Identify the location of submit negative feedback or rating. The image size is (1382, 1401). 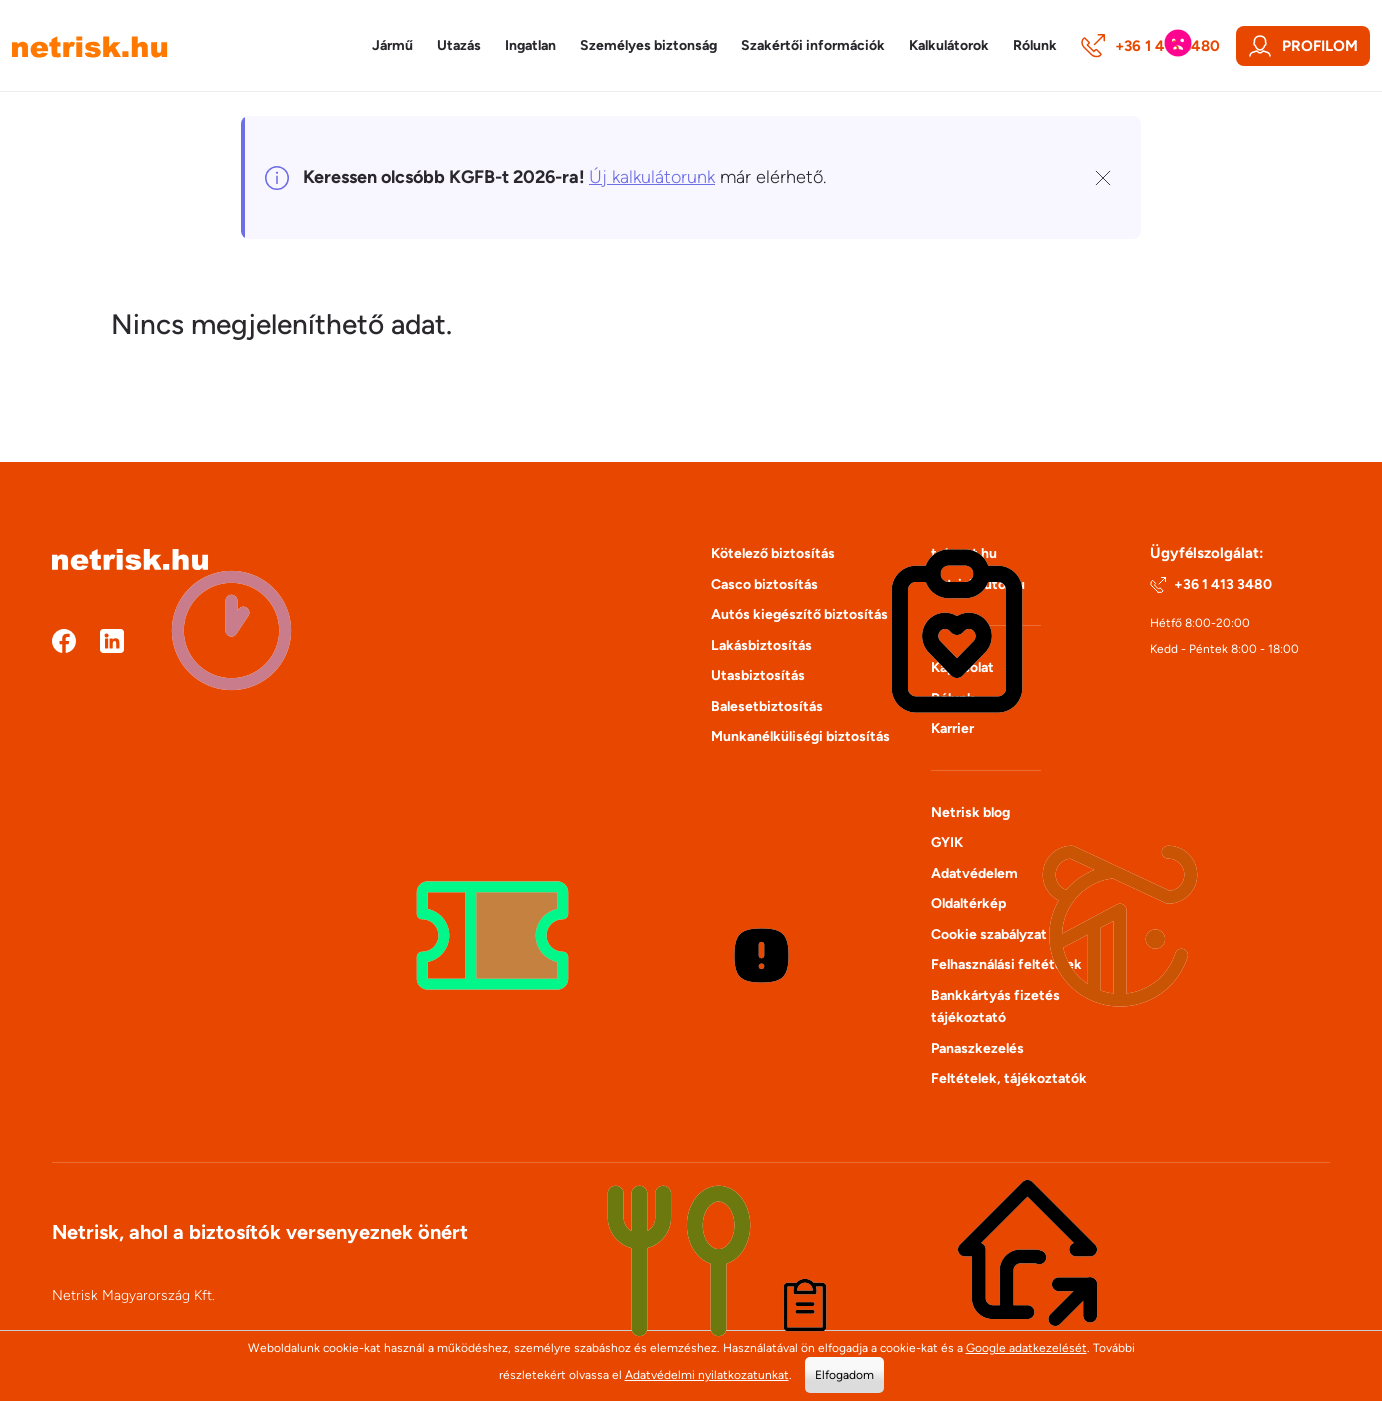
(1178, 43).